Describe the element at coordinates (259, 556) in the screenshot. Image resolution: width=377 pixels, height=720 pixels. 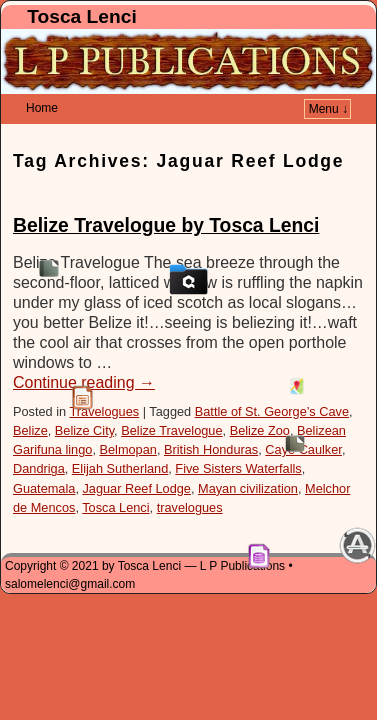
I see `open an opendocument database file` at that location.